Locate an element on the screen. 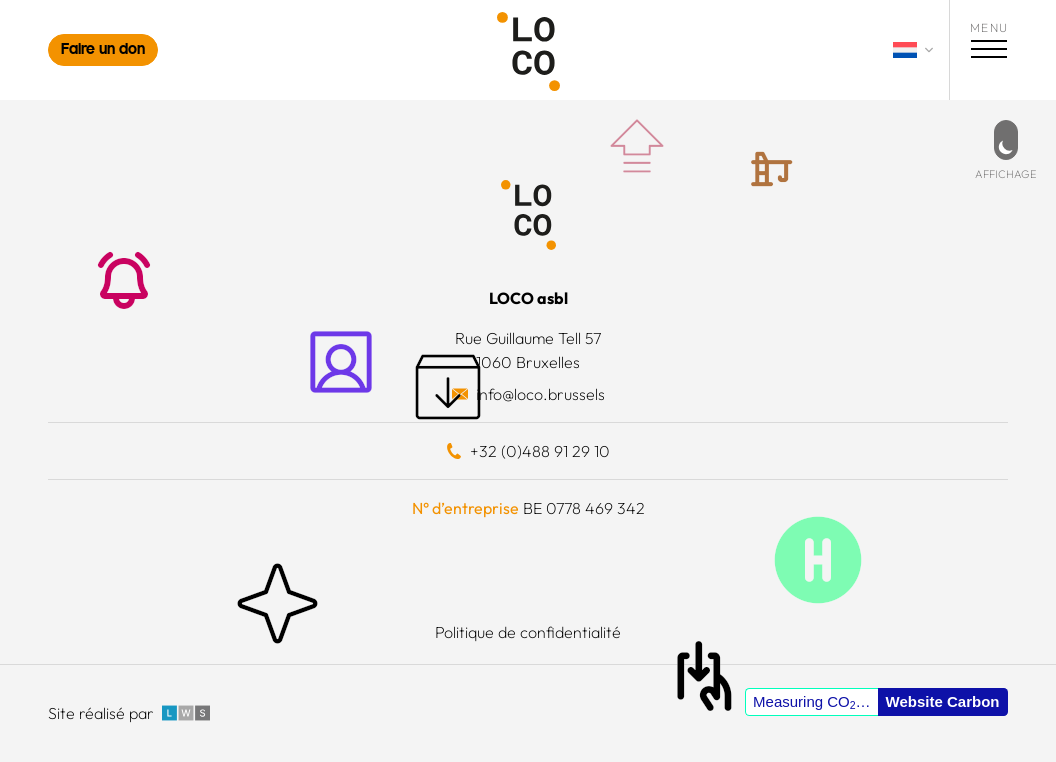 Image resolution: width=1056 pixels, height=762 pixels. construction or building in progress is located at coordinates (771, 169).